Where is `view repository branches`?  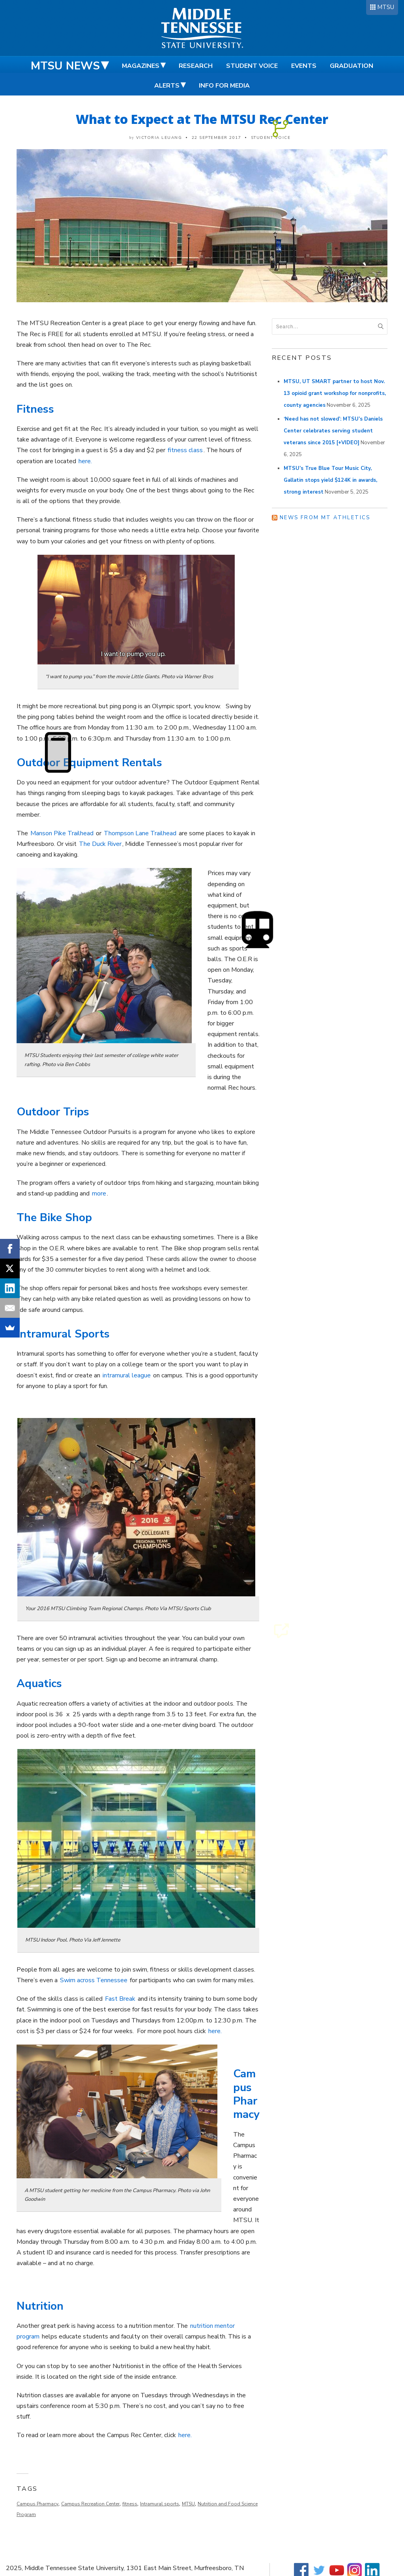
view repository branches is located at coordinates (281, 129).